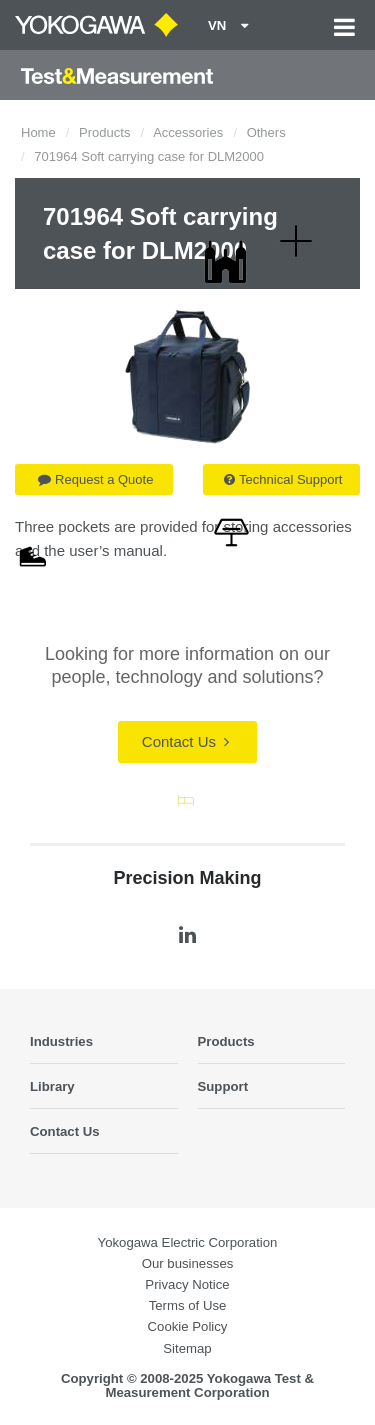  I want to click on view accommodation or lodging options, so click(185, 800).